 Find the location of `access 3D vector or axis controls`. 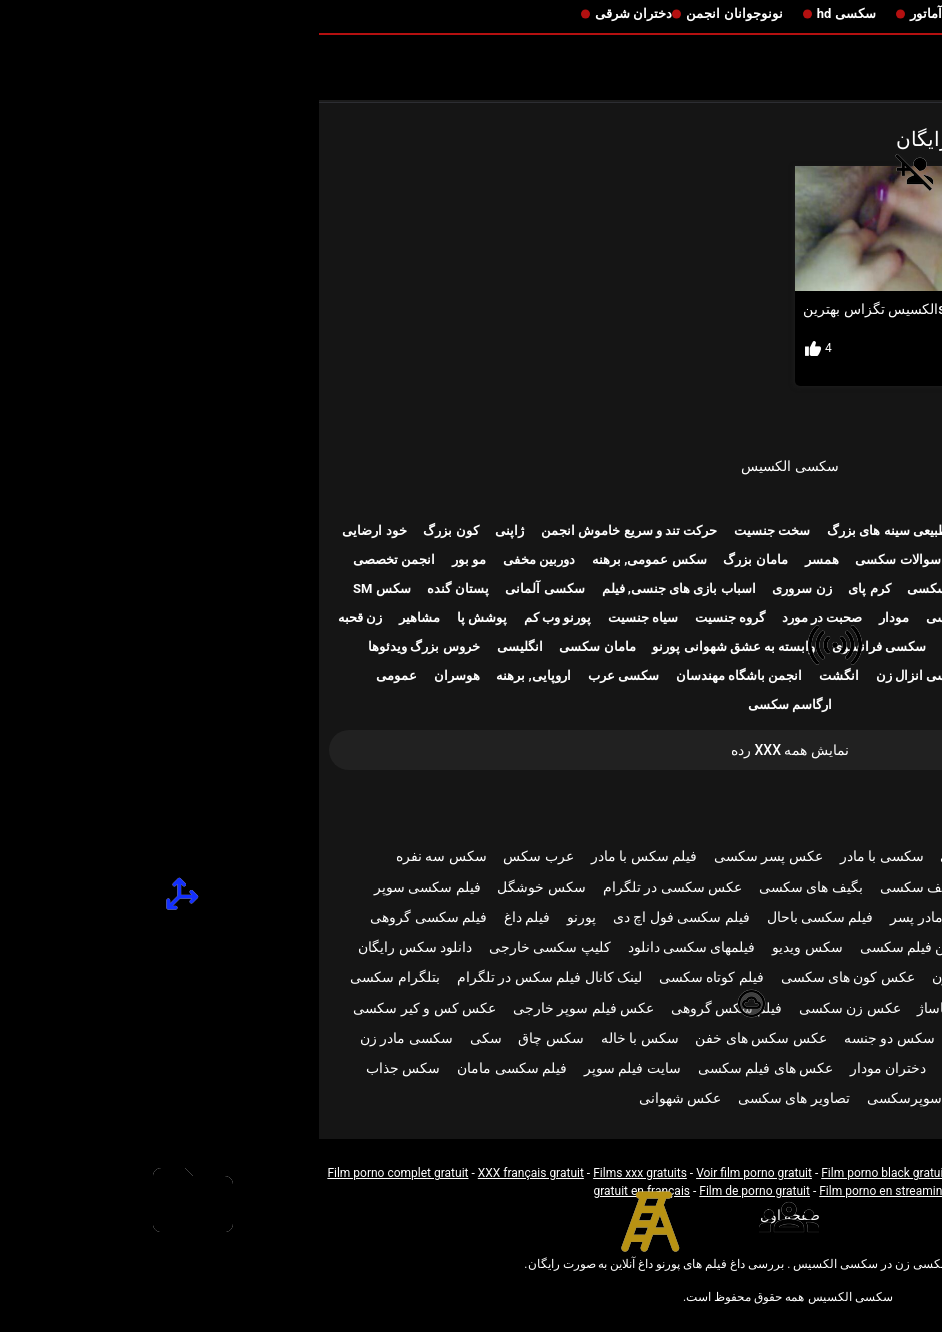

access 3D vector or axis controls is located at coordinates (180, 895).